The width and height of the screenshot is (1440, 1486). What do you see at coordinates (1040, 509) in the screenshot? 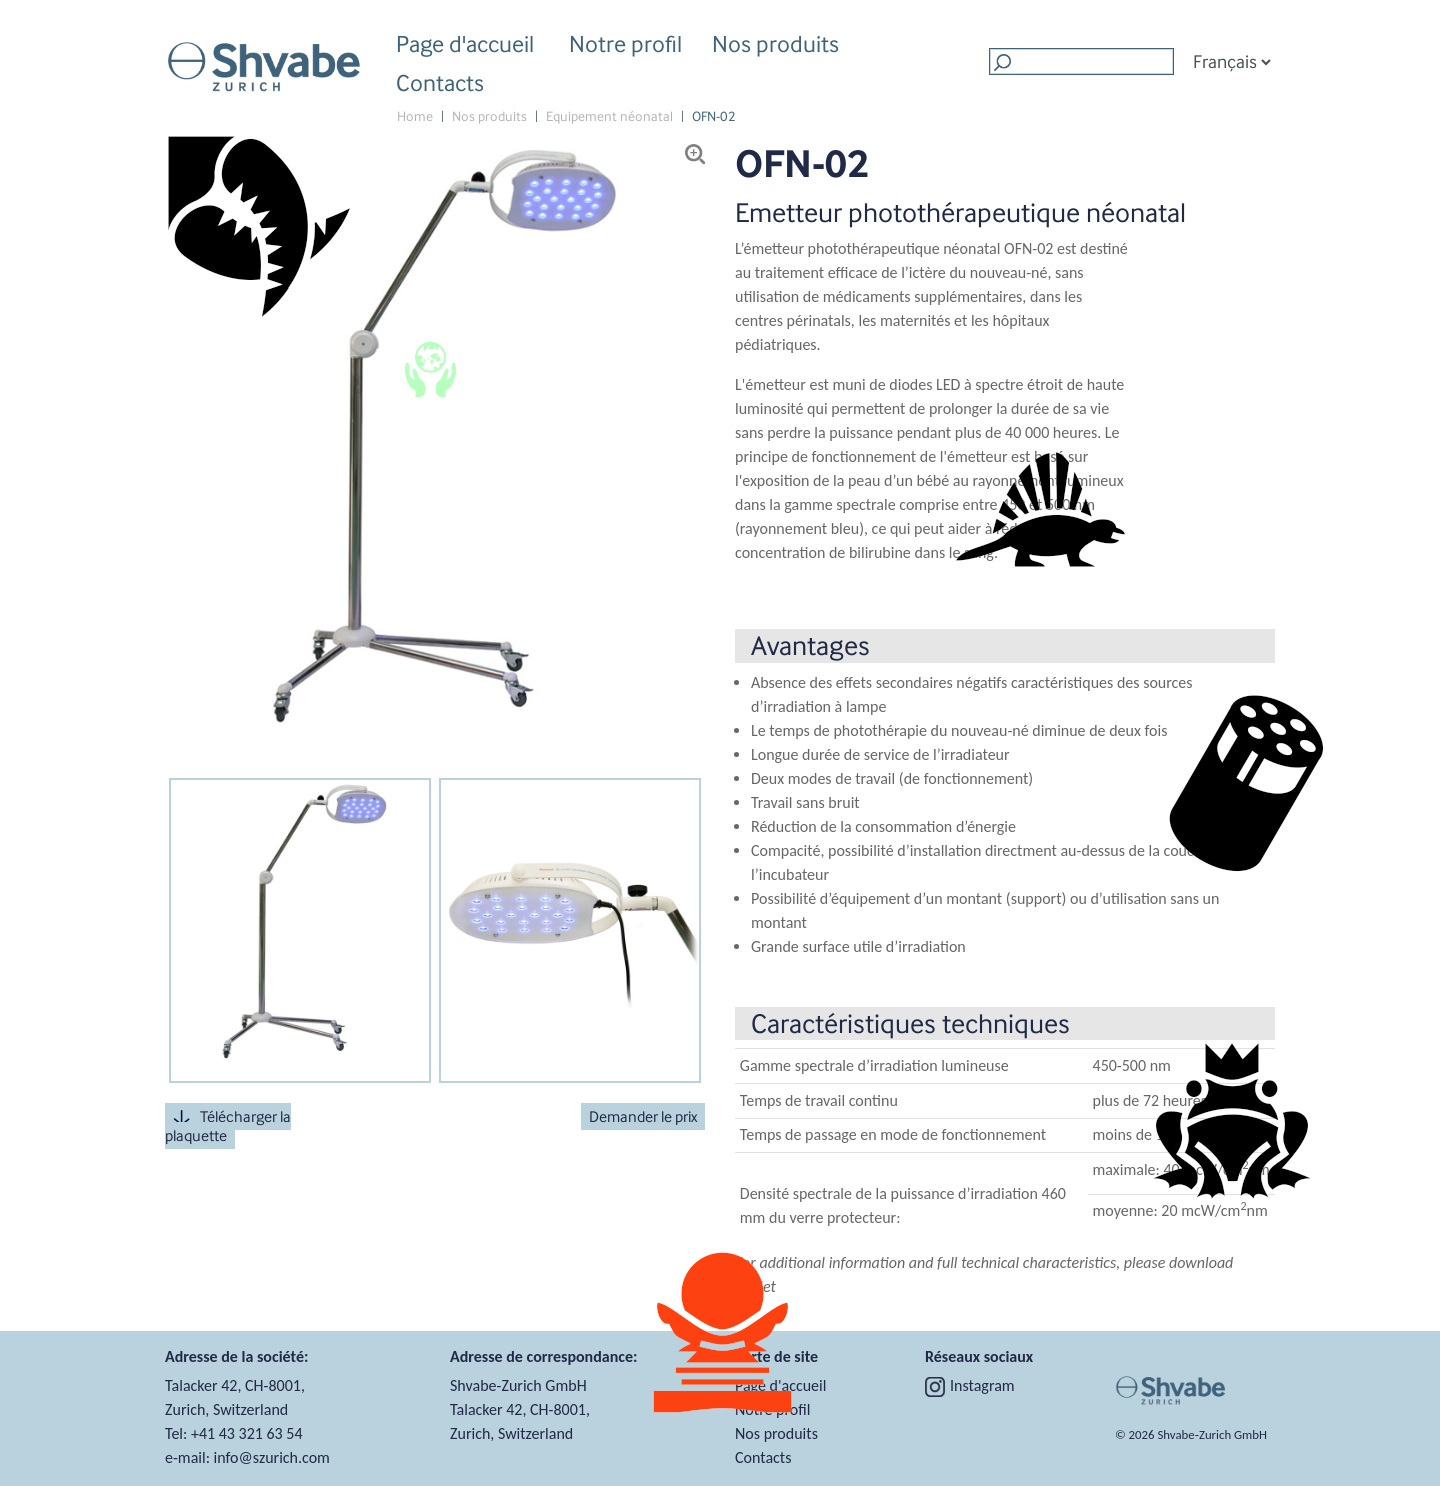
I see `select dimetrodon character or creature` at bounding box center [1040, 509].